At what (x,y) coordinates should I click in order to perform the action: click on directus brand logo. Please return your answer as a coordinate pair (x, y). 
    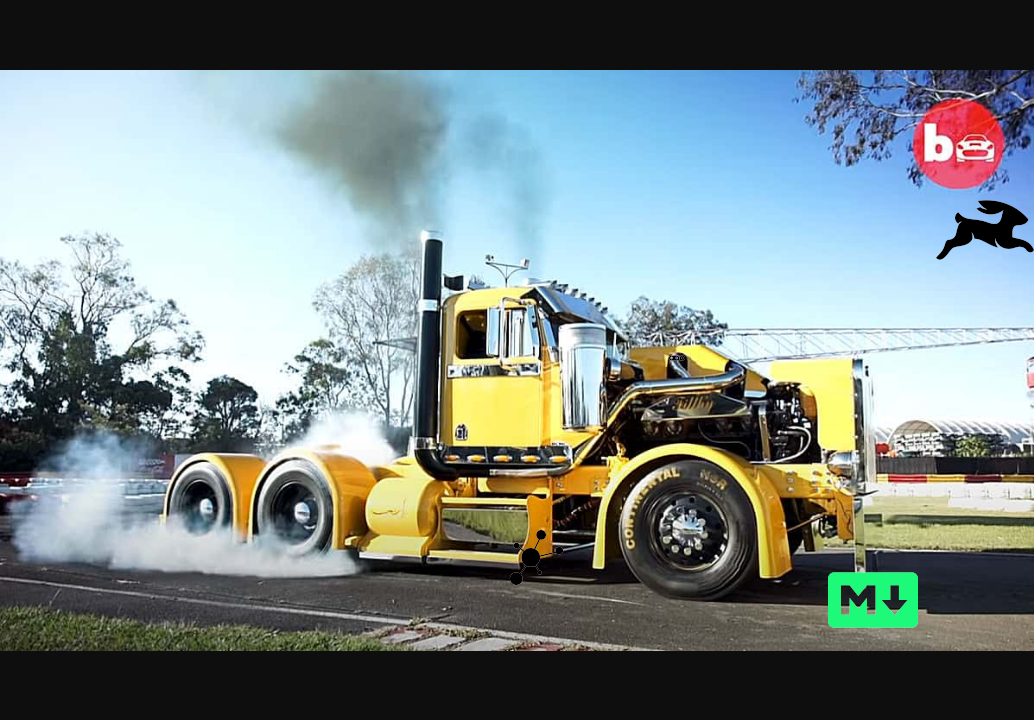
    Looking at the image, I should click on (985, 230).